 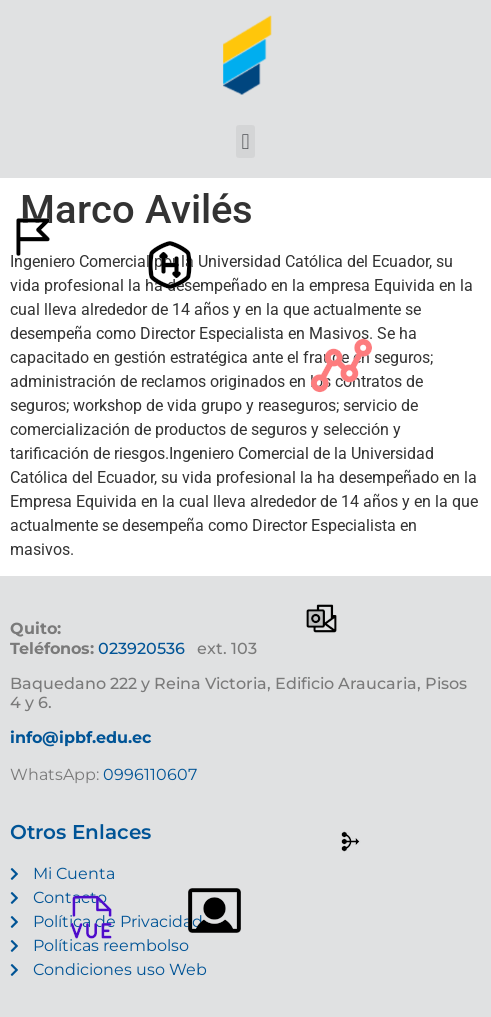 I want to click on view user profile, so click(x=214, y=910).